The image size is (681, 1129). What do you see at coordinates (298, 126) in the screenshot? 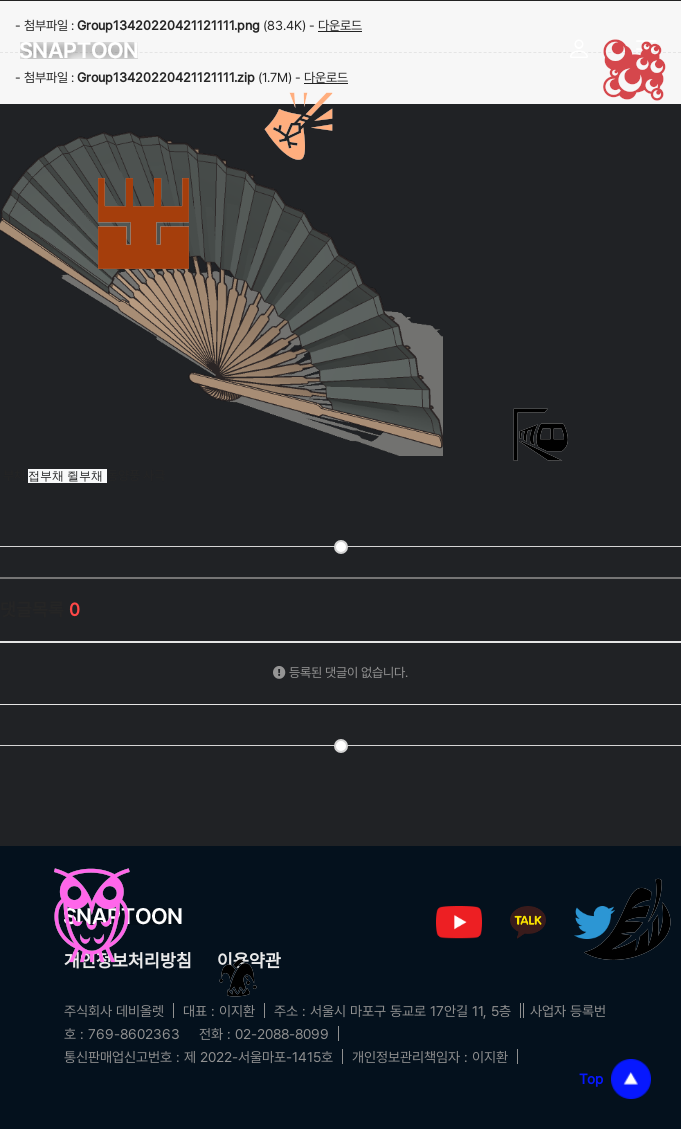
I see `indicates damage taken or shield breaking` at bounding box center [298, 126].